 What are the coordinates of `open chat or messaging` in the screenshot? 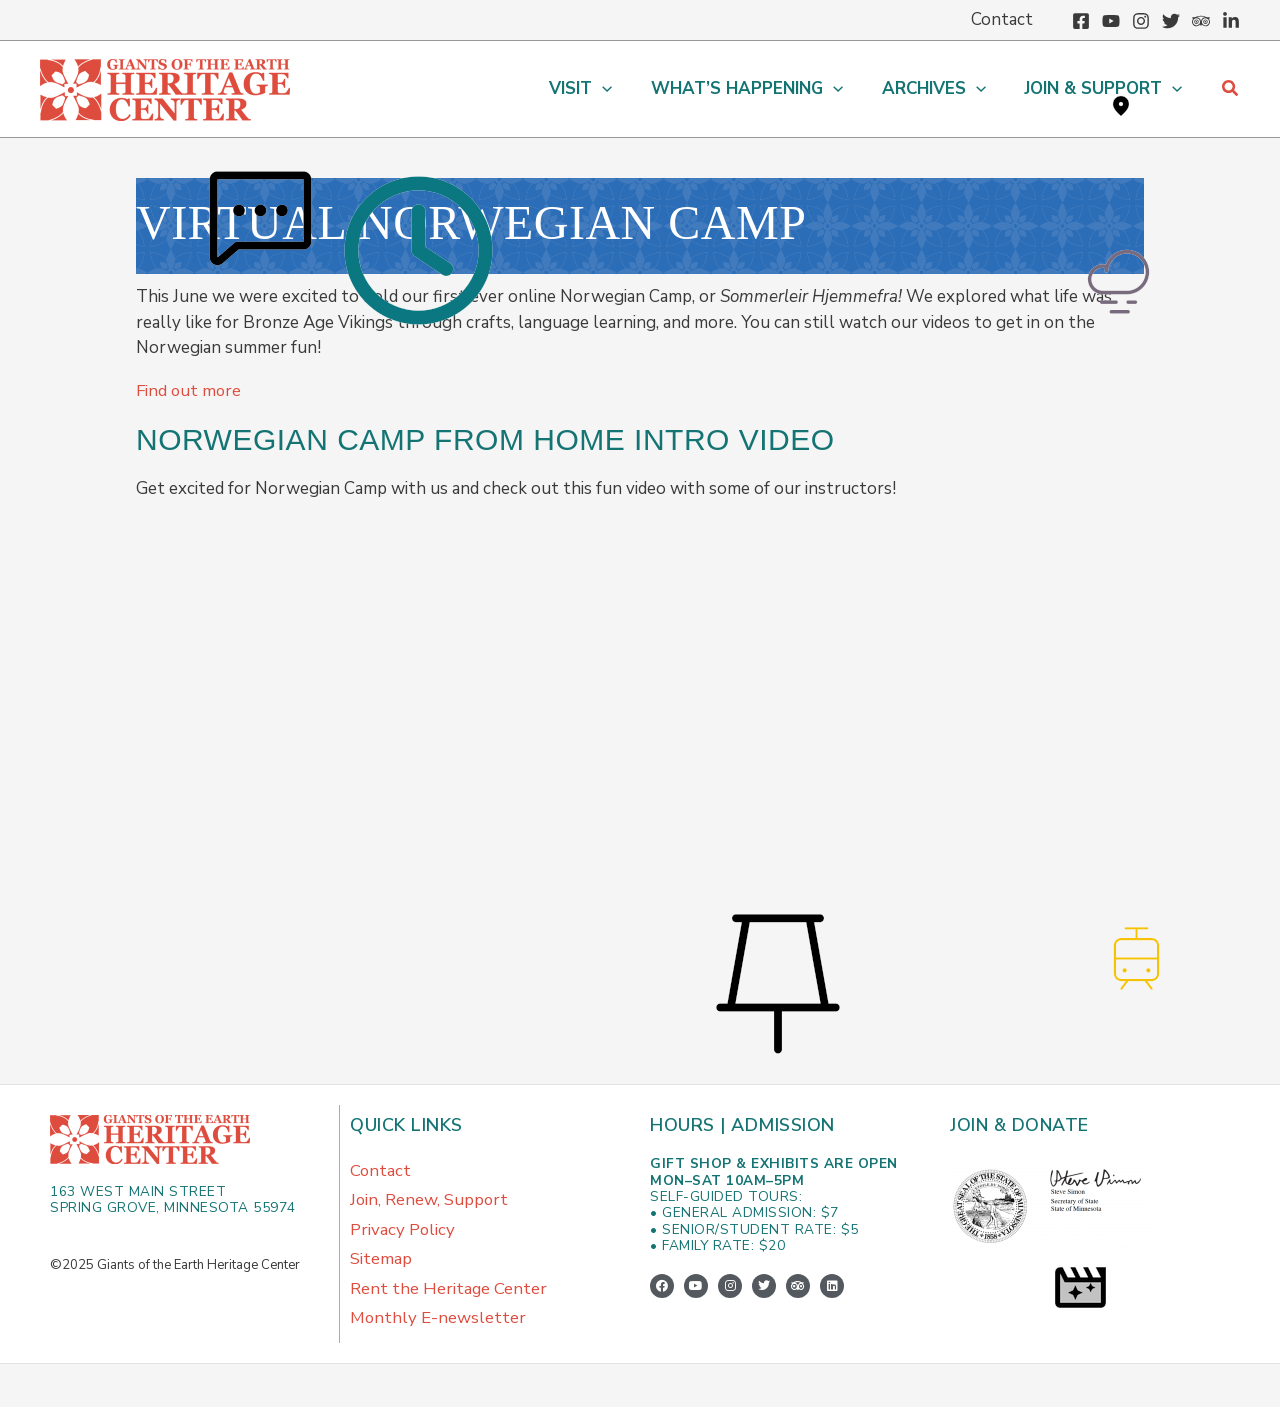 It's located at (260, 210).